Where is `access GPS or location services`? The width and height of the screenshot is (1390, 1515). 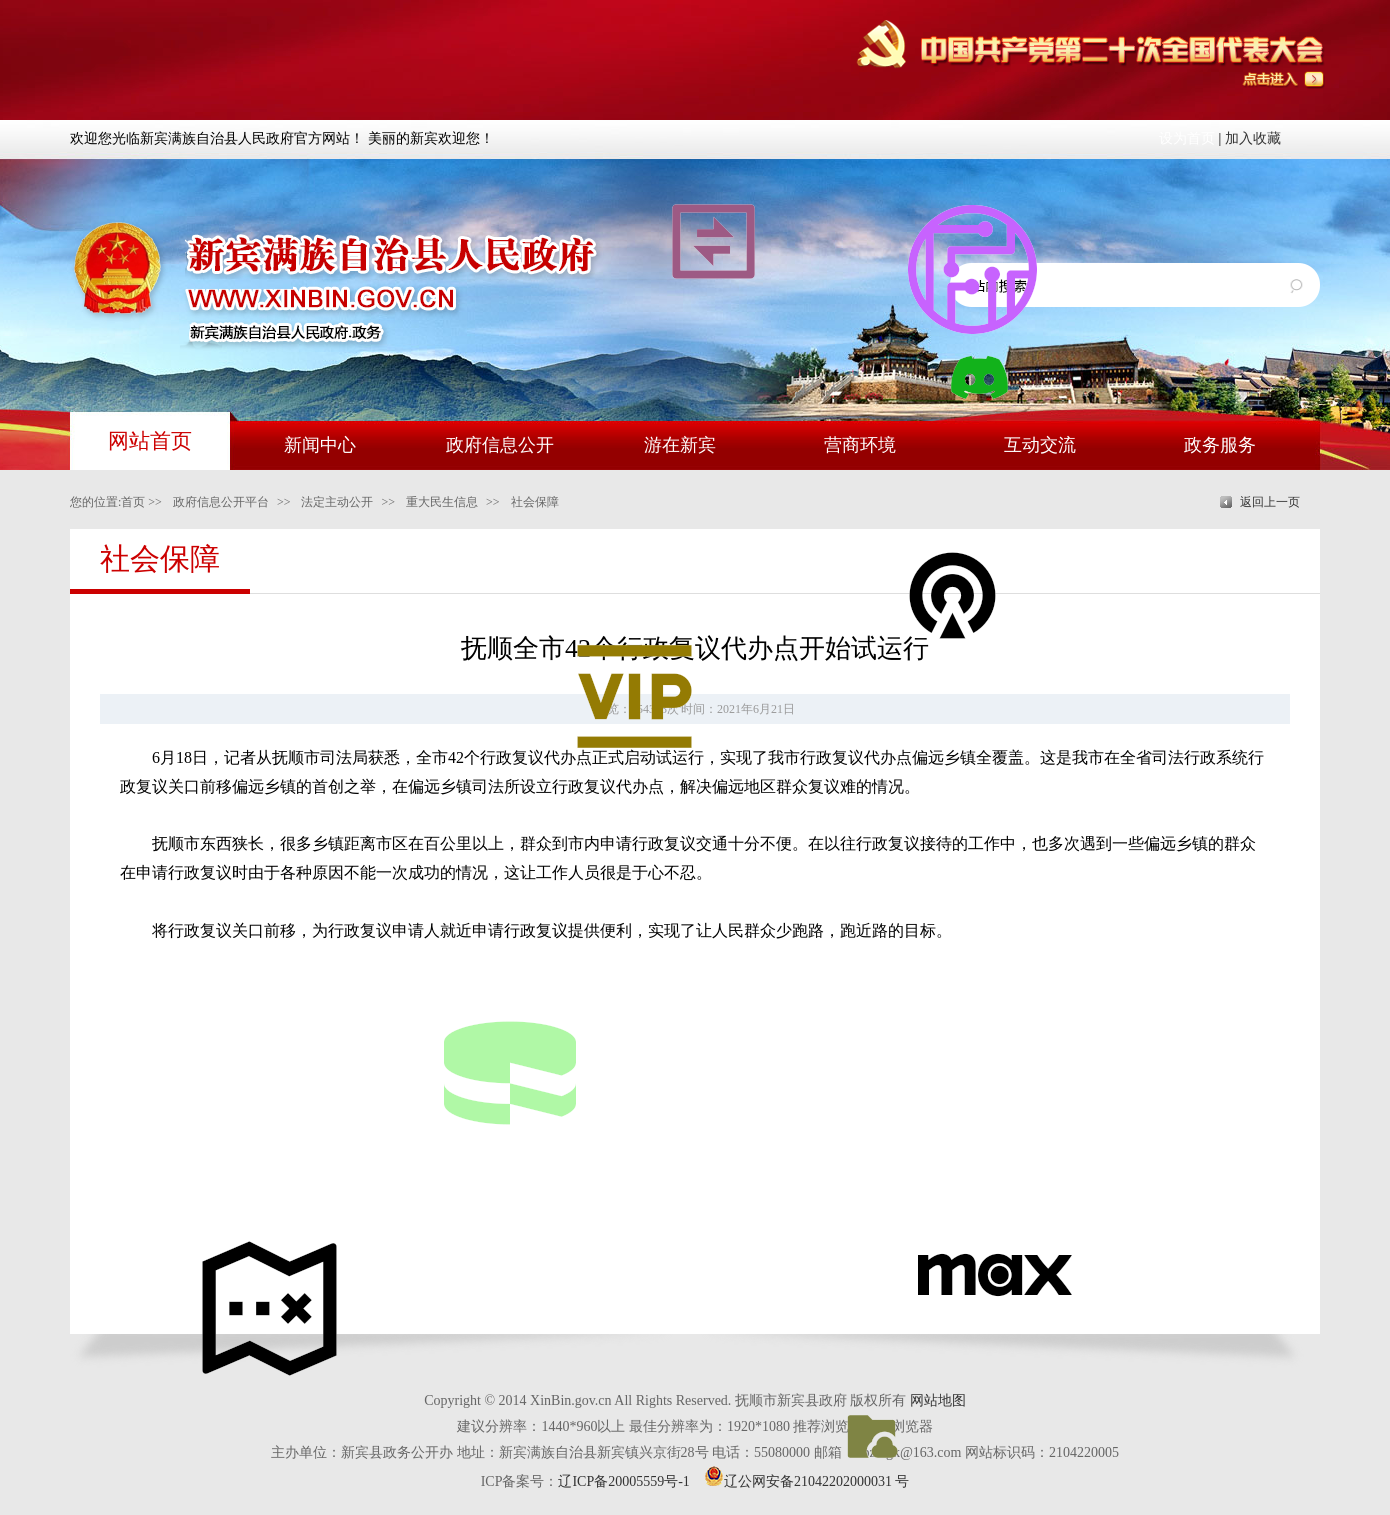
access GPS or location services is located at coordinates (952, 595).